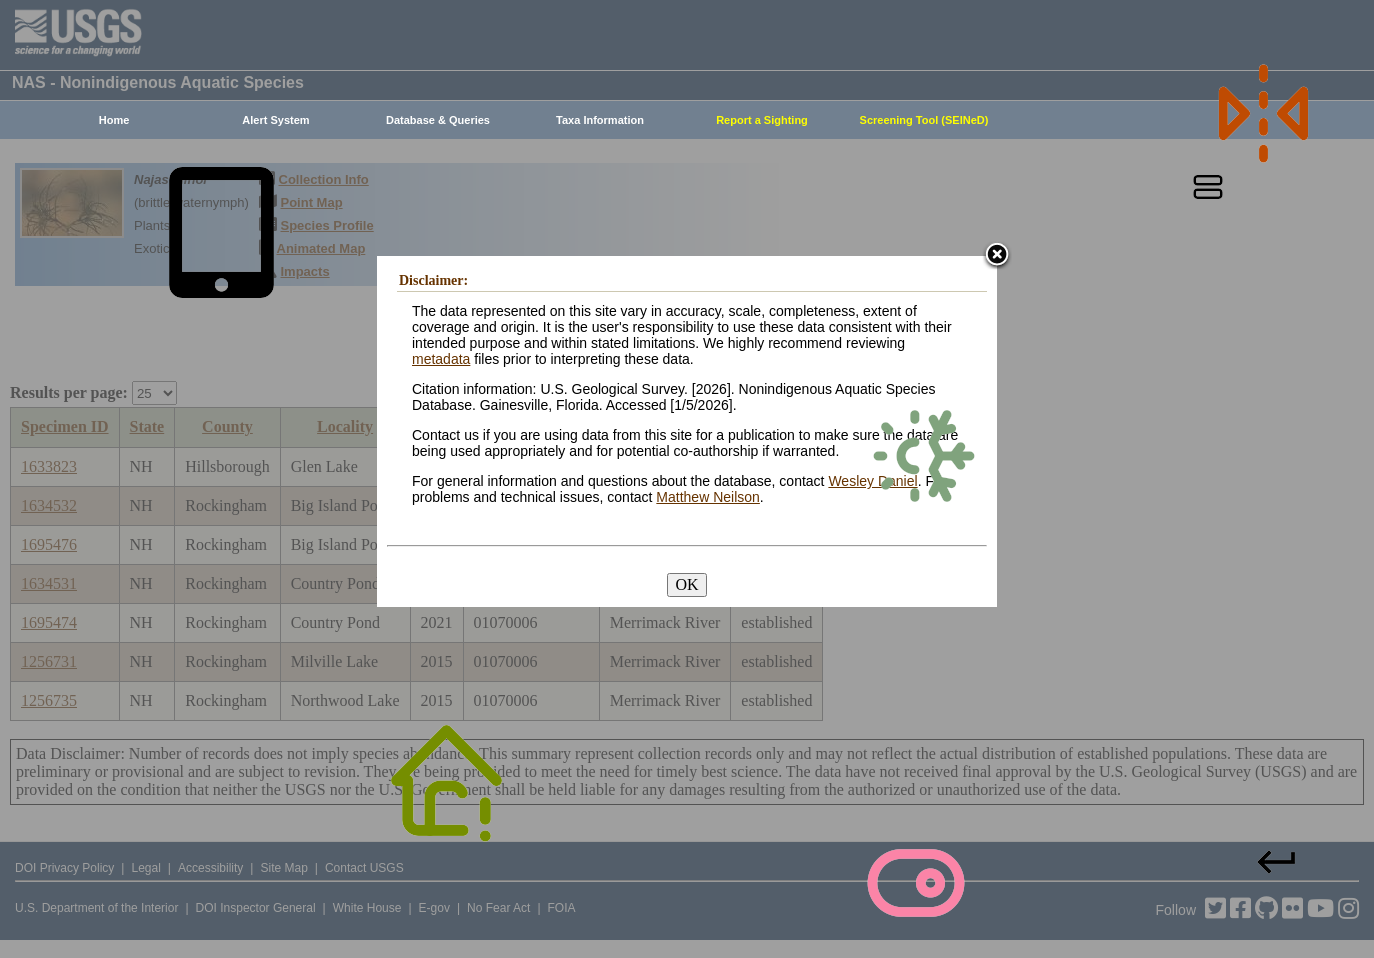 The height and width of the screenshot is (958, 1374). Describe the element at coordinates (1208, 187) in the screenshot. I see `stretch or expand content horizontally` at that location.